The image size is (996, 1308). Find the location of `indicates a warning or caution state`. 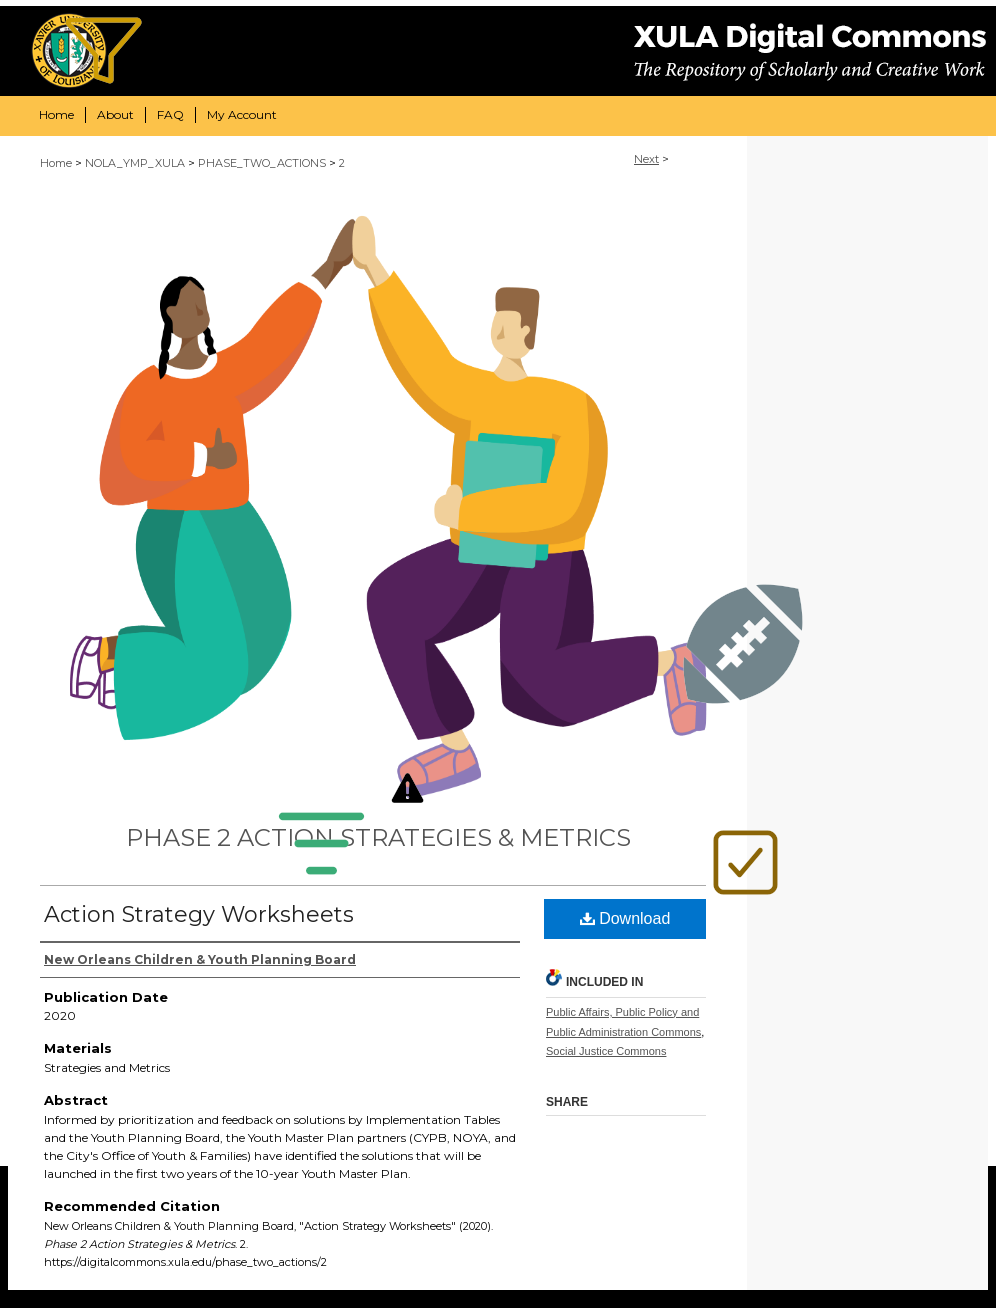

indicates a warning or caution state is located at coordinates (408, 788).